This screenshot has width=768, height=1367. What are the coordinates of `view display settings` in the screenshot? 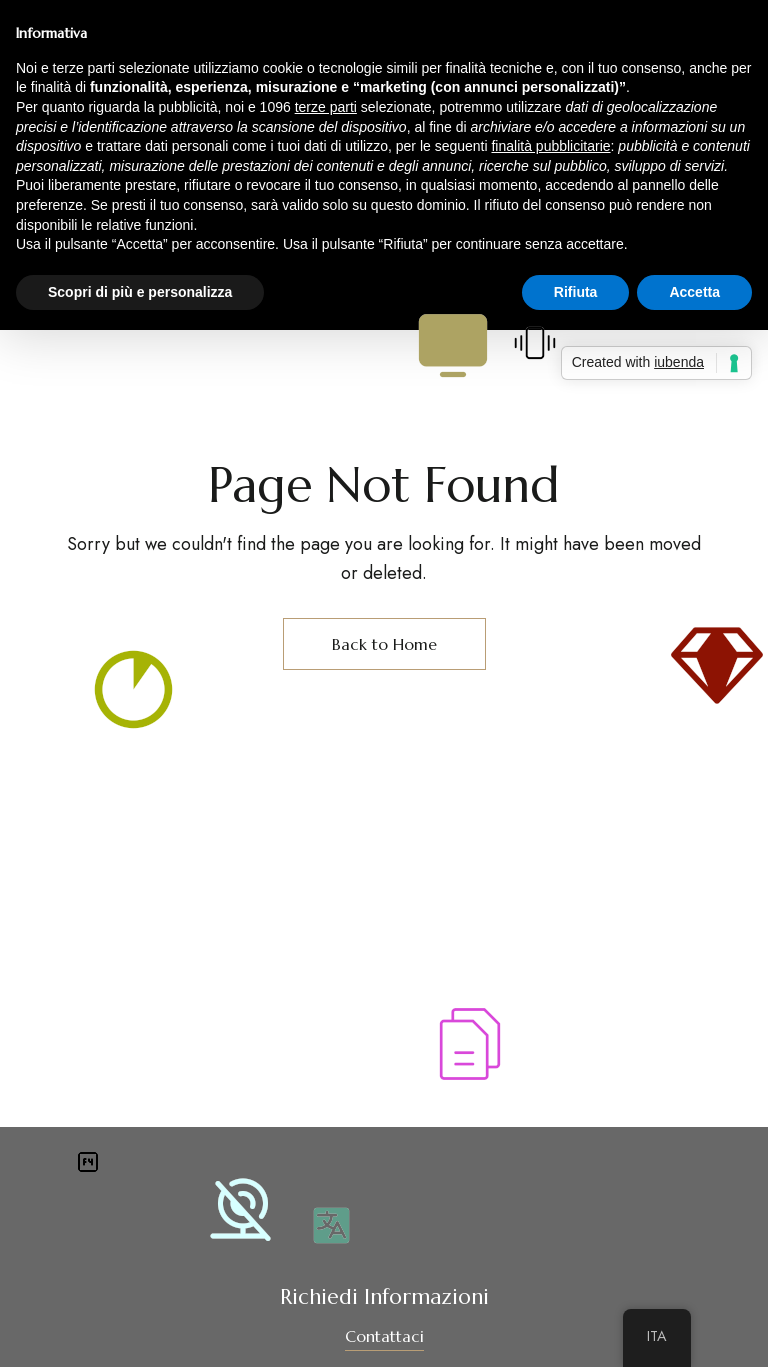 It's located at (453, 343).